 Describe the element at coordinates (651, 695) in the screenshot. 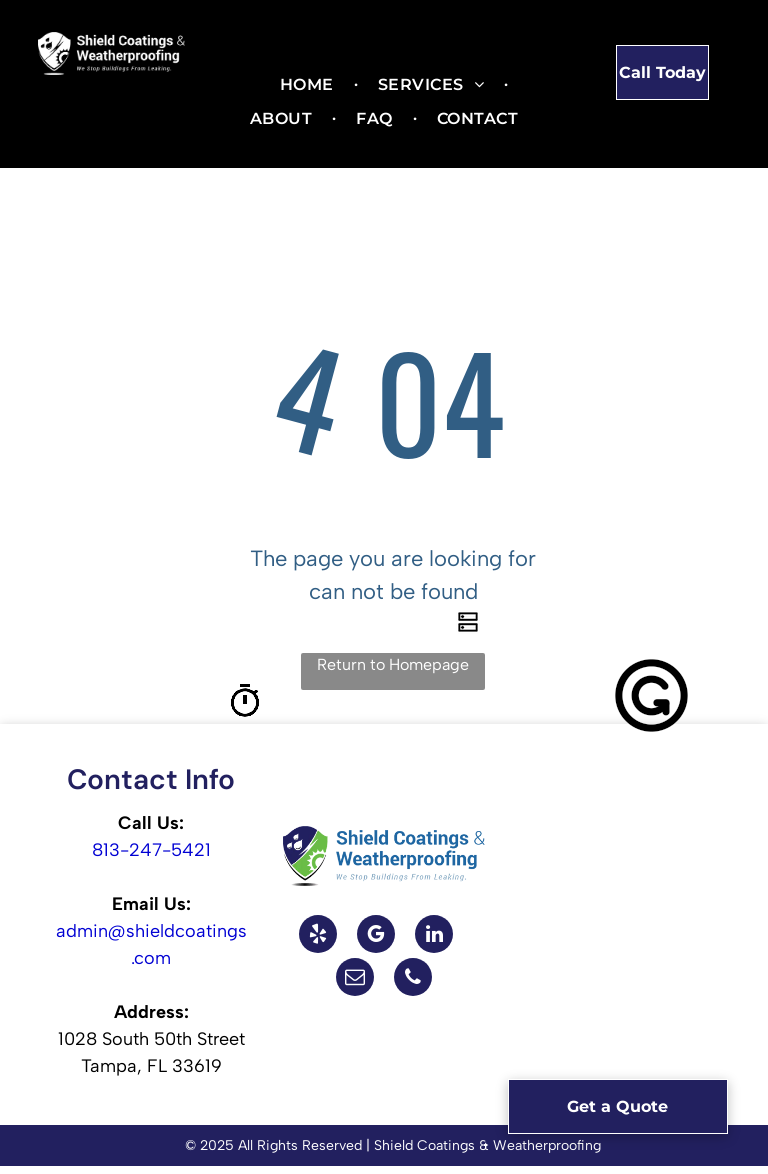

I see `open Grammarly writing assistant` at that location.